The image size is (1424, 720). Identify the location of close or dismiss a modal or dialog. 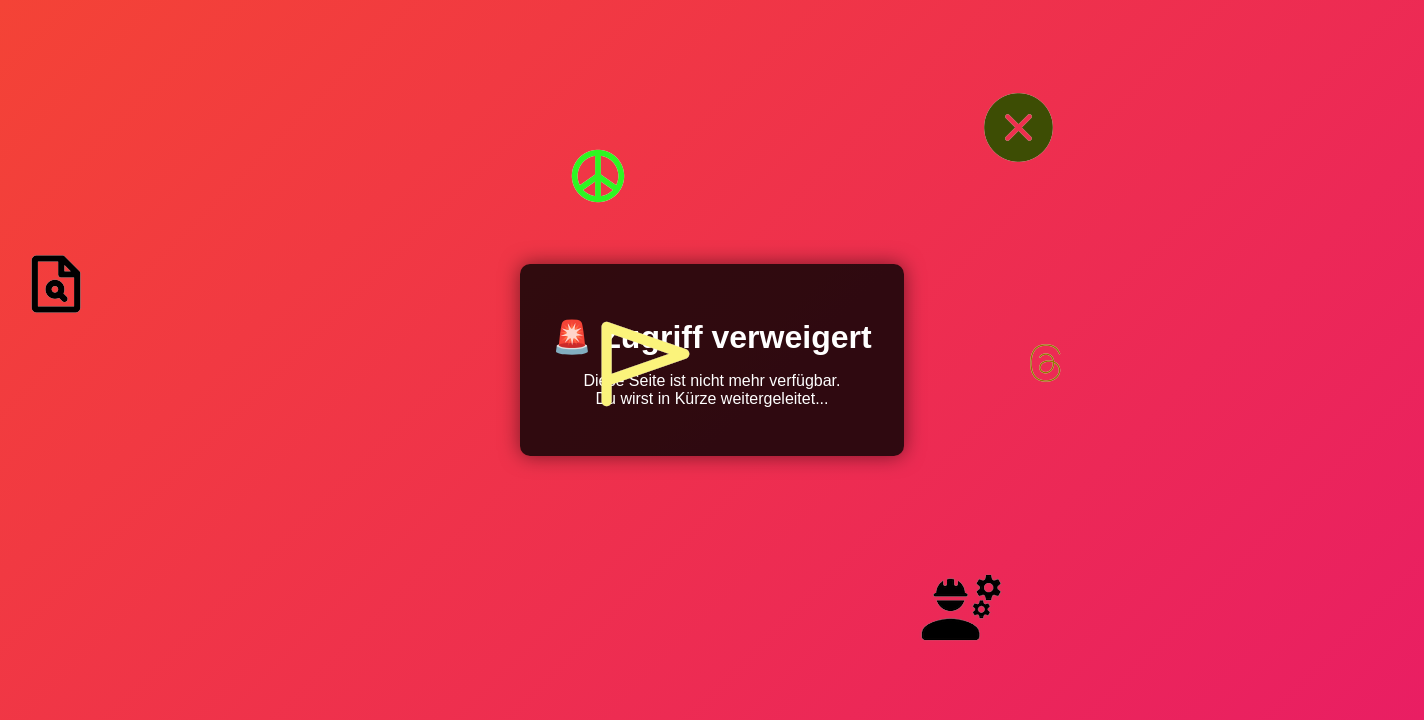
(1018, 127).